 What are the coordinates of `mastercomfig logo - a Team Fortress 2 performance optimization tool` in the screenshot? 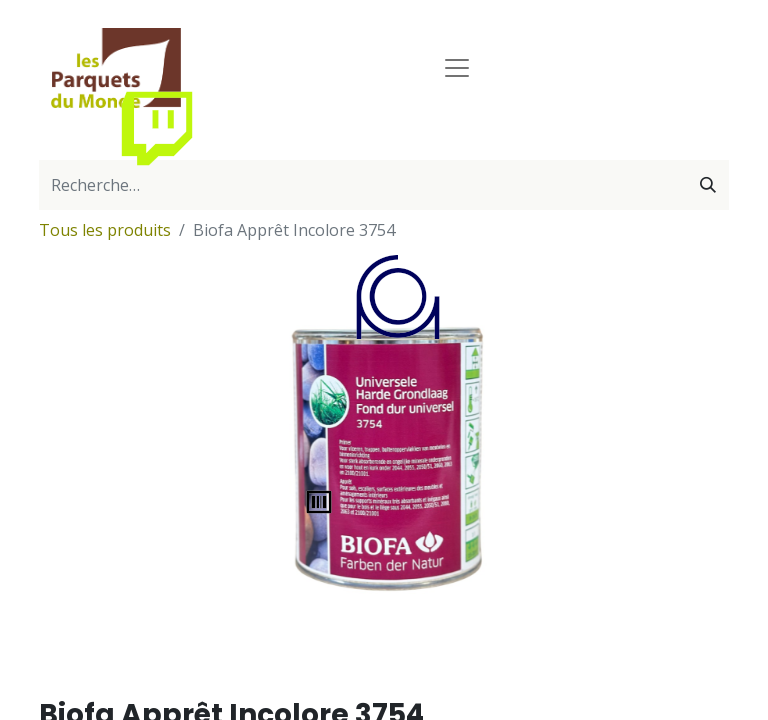 It's located at (398, 297).